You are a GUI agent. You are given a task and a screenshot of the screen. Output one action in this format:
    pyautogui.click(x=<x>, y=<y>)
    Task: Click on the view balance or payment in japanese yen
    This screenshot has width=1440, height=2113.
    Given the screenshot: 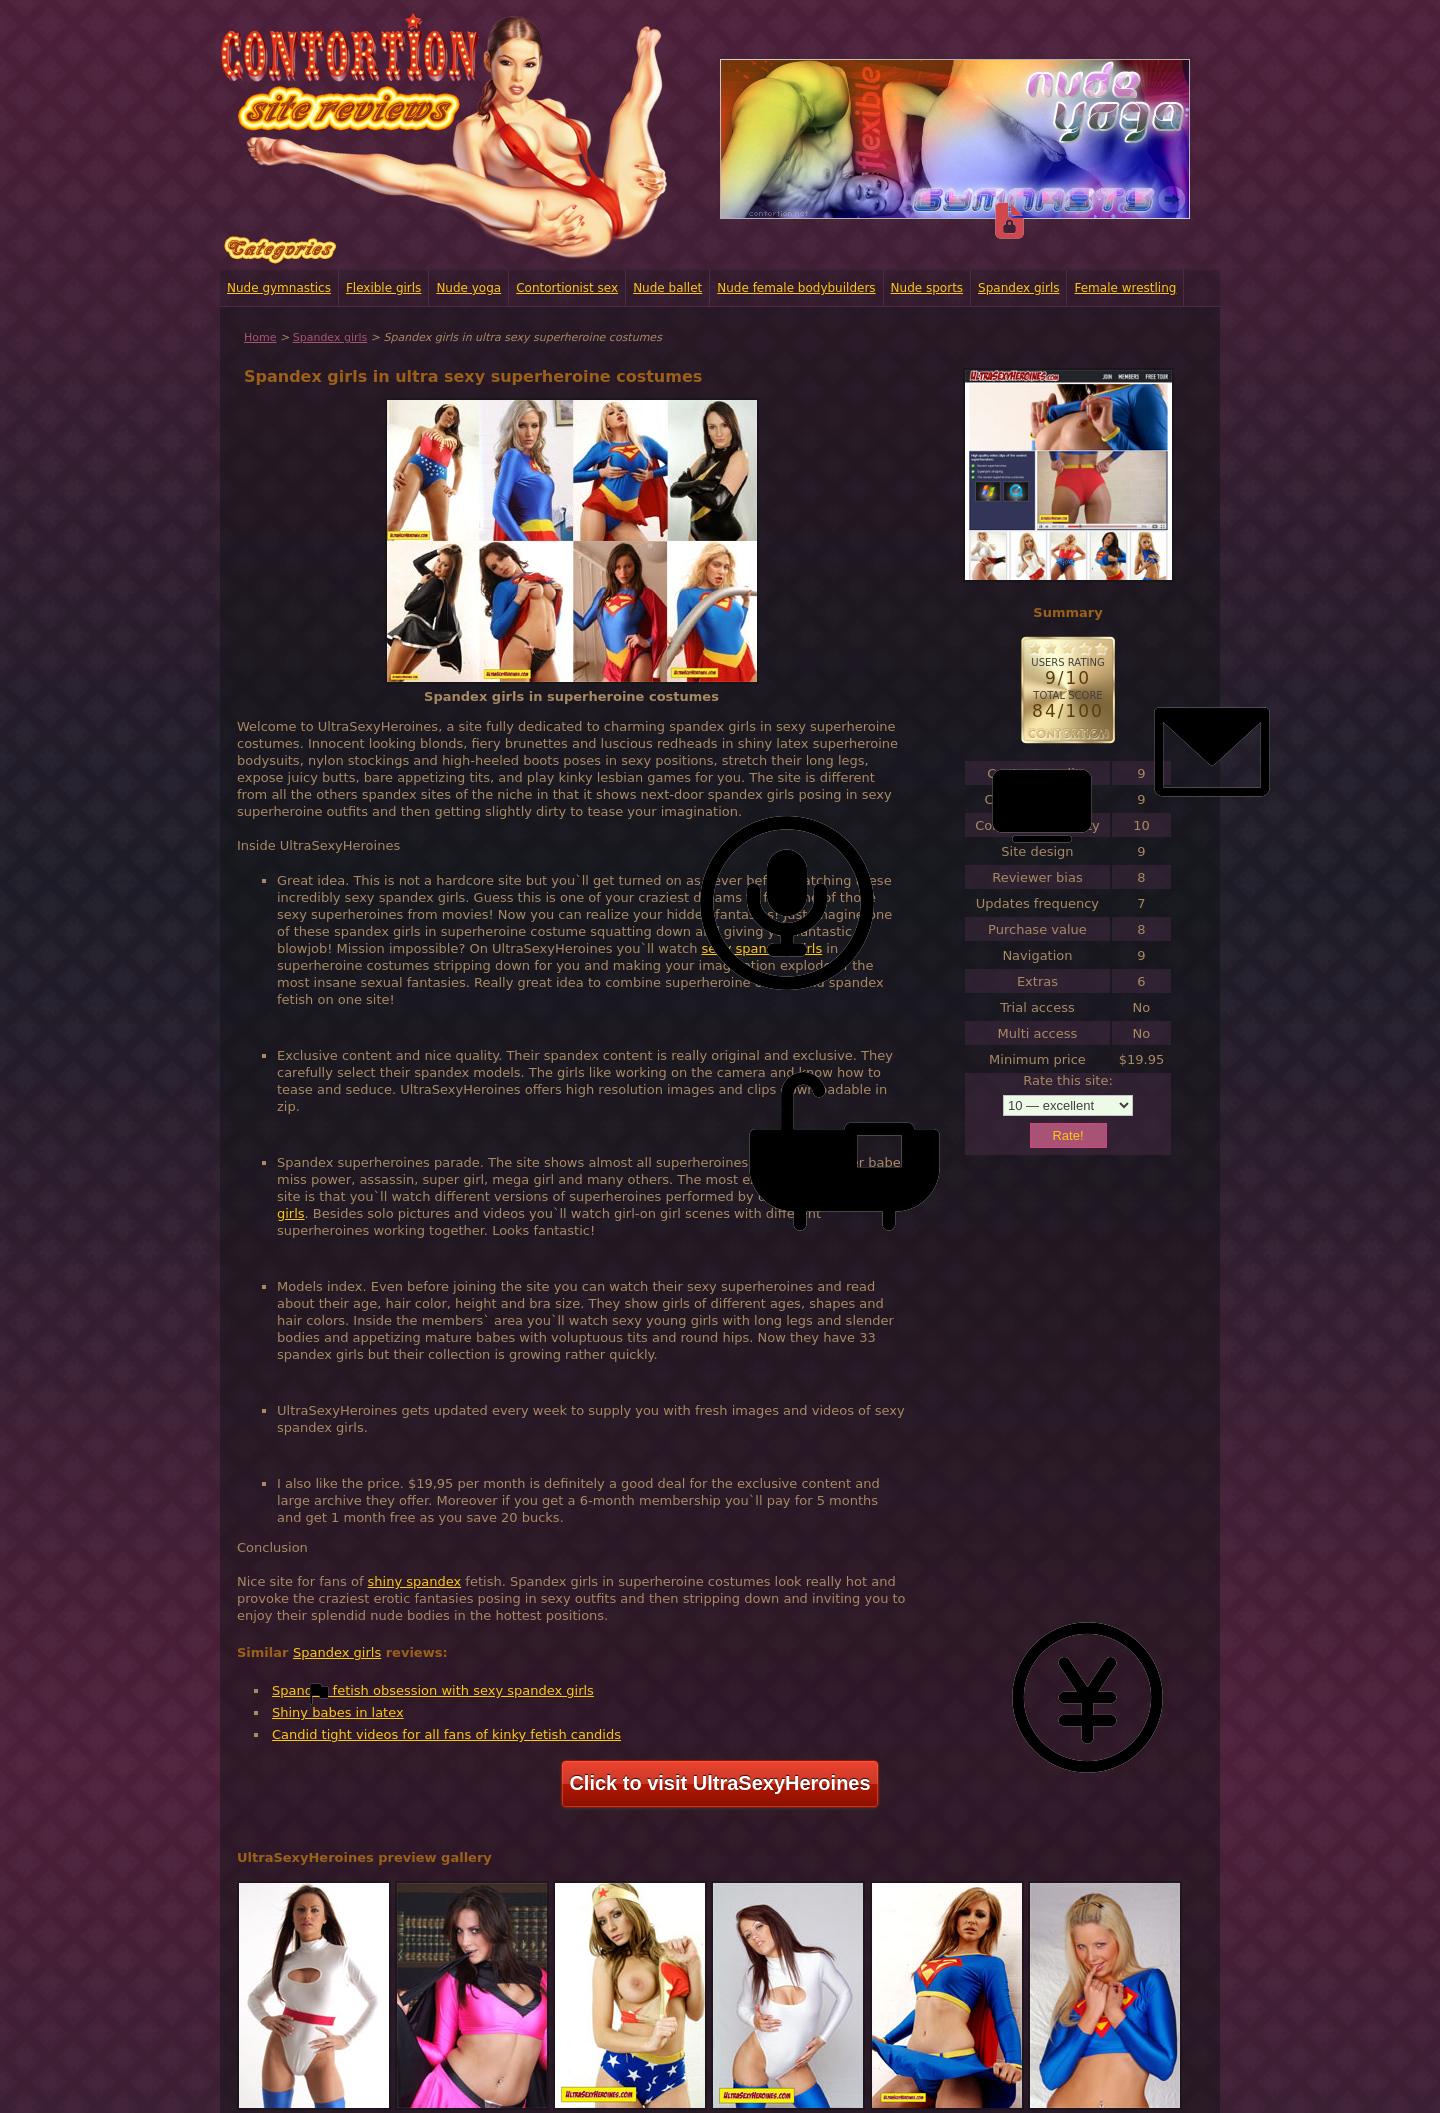 What is the action you would take?
    pyautogui.click(x=1087, y=1697)
    